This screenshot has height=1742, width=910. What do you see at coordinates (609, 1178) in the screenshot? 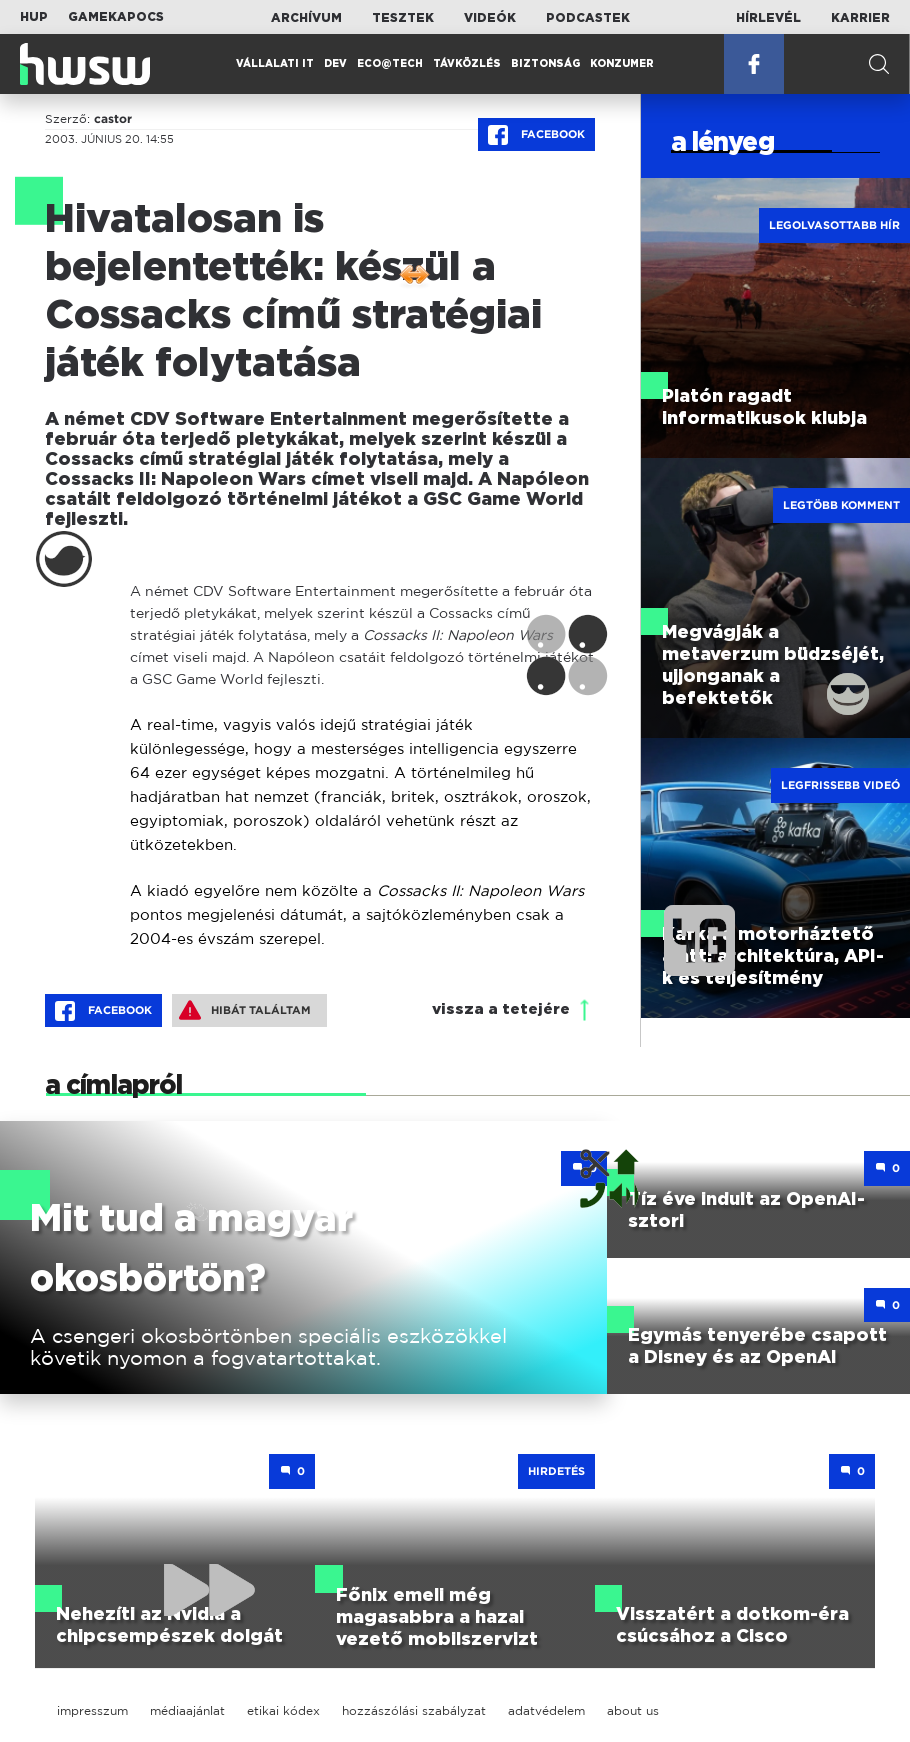
I see `open GTK icon browser application` at bounding box center [609, 1178].